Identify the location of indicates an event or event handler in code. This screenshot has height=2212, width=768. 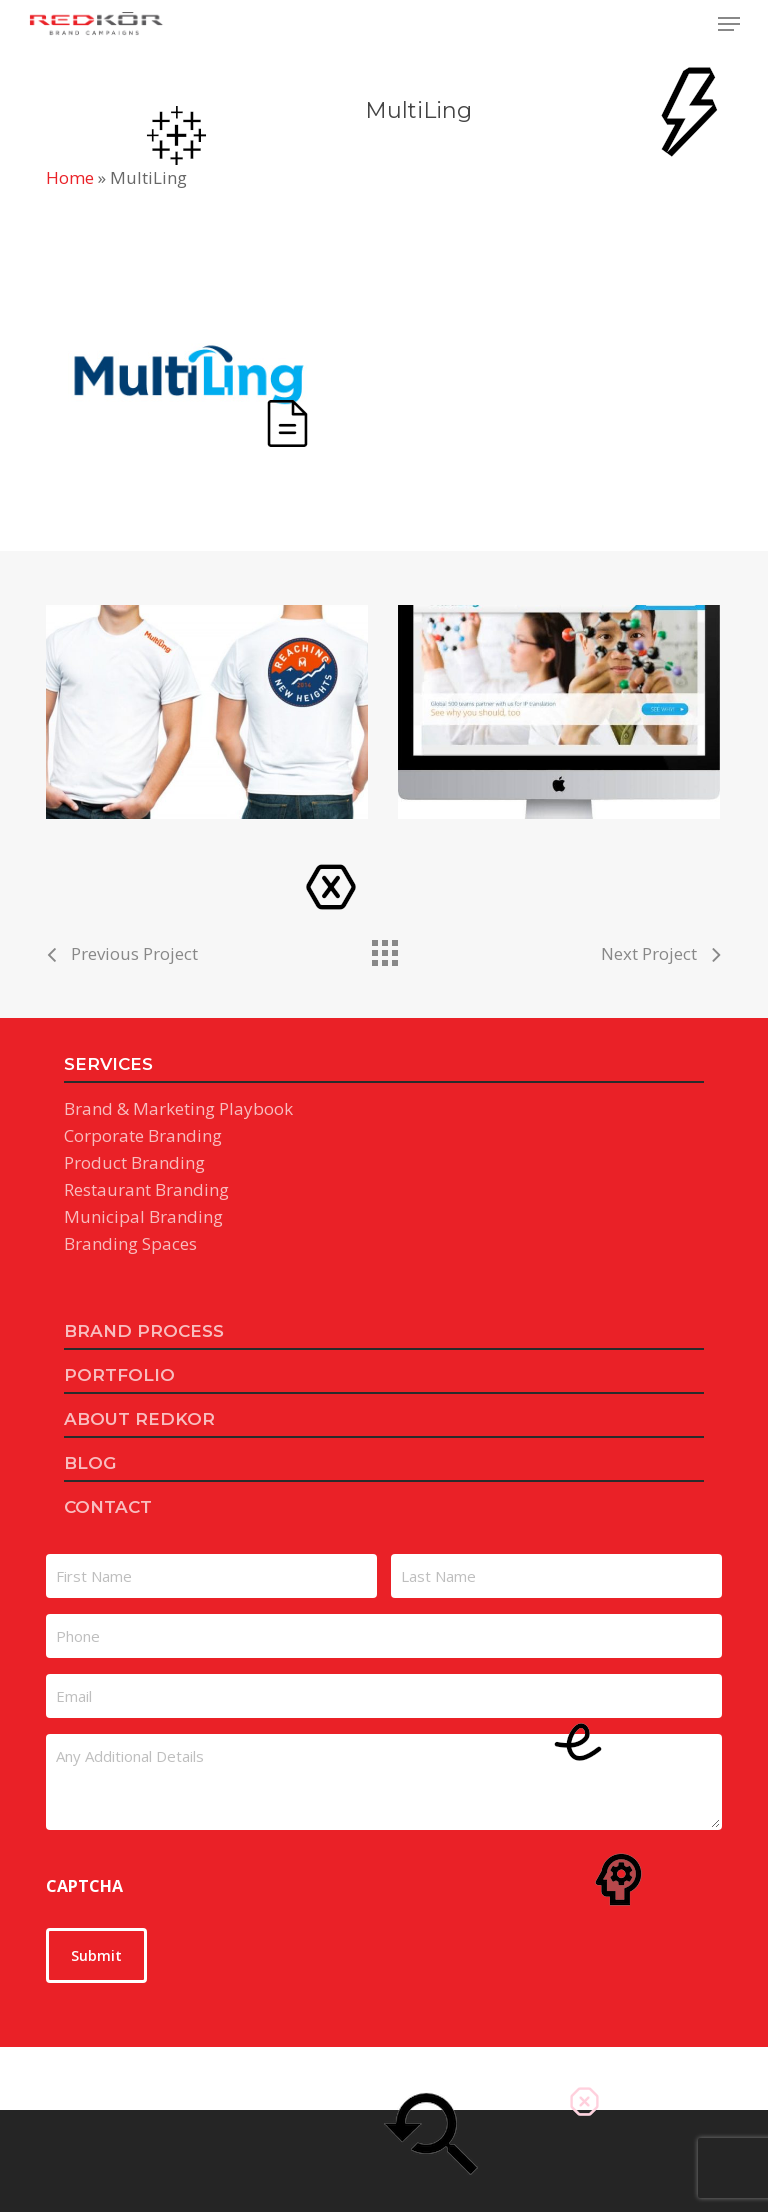
(687, 112).